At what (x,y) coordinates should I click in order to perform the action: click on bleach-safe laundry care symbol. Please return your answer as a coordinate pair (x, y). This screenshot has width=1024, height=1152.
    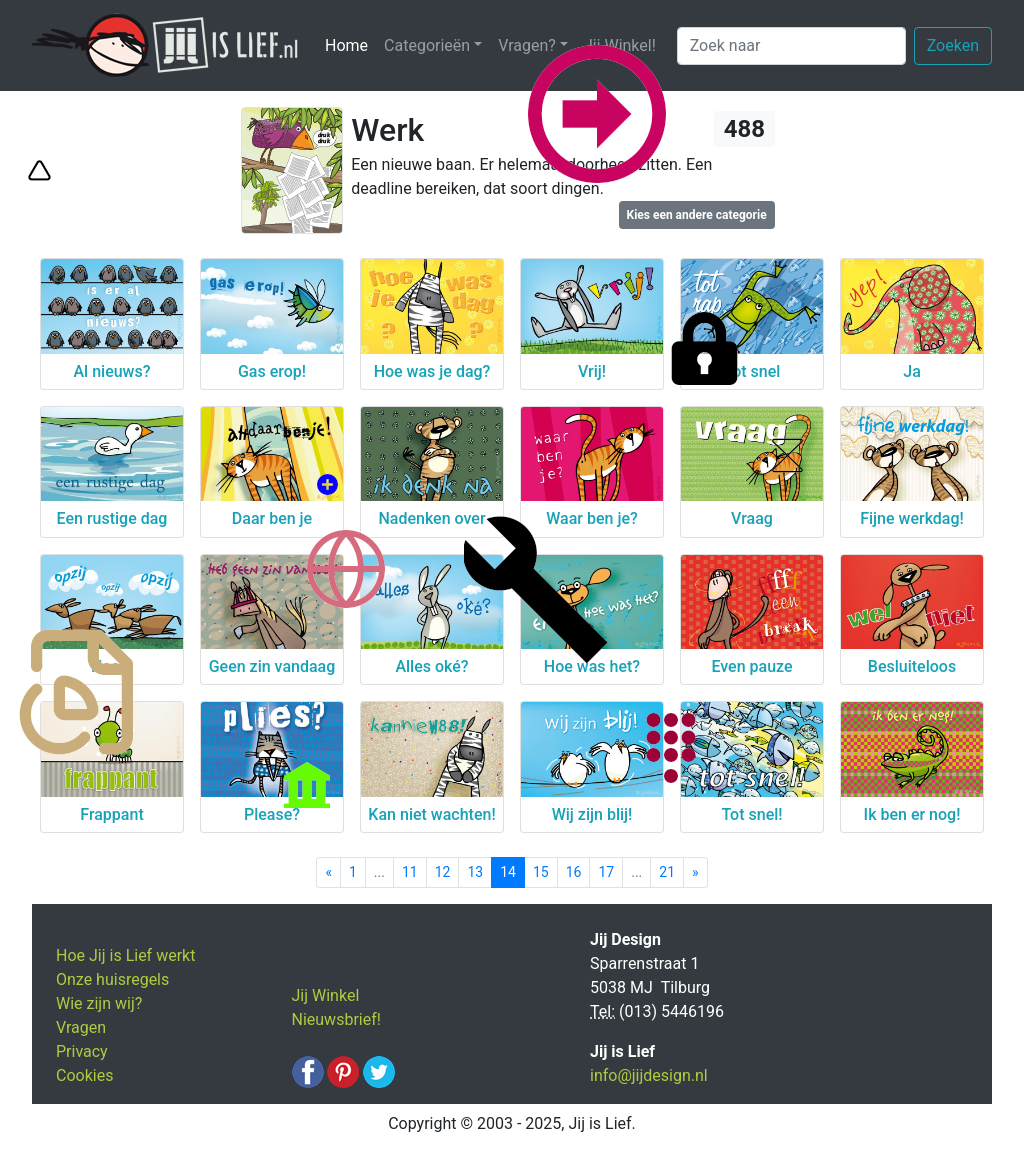
    Looking at the image, I should click on (39, 171).